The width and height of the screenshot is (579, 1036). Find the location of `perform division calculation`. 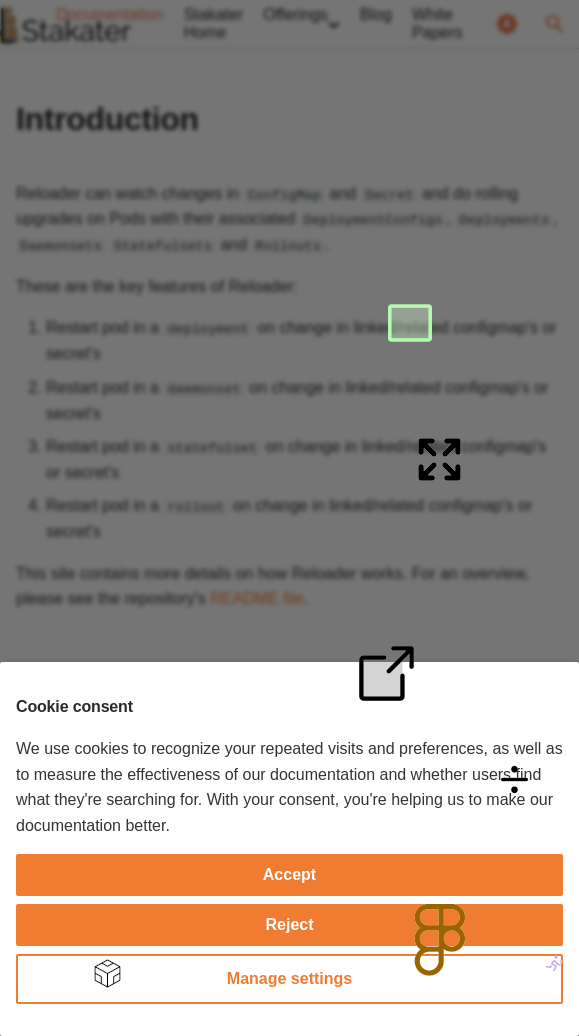

perform division calculation is located at coordinates (514, 779).